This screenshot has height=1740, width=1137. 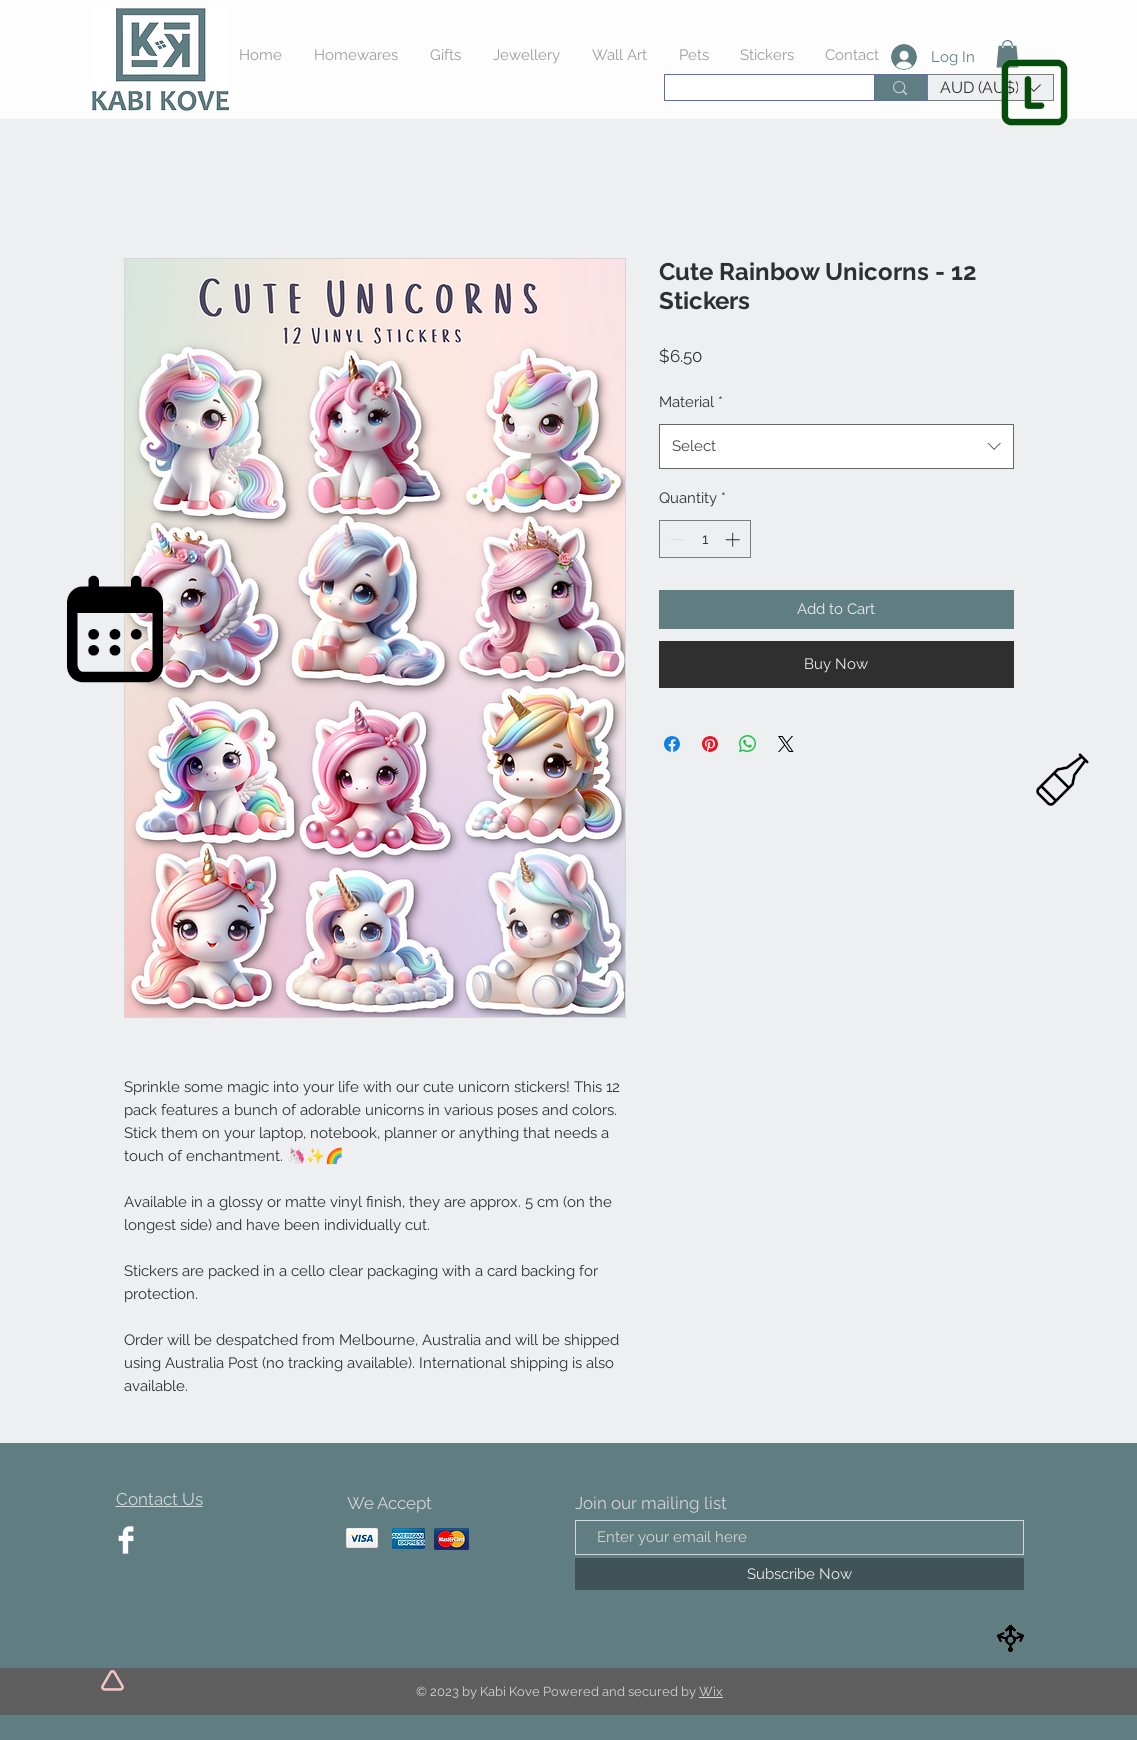 I want to click on bleach-safe laundry care symbol, so click(x=112, y=1681).